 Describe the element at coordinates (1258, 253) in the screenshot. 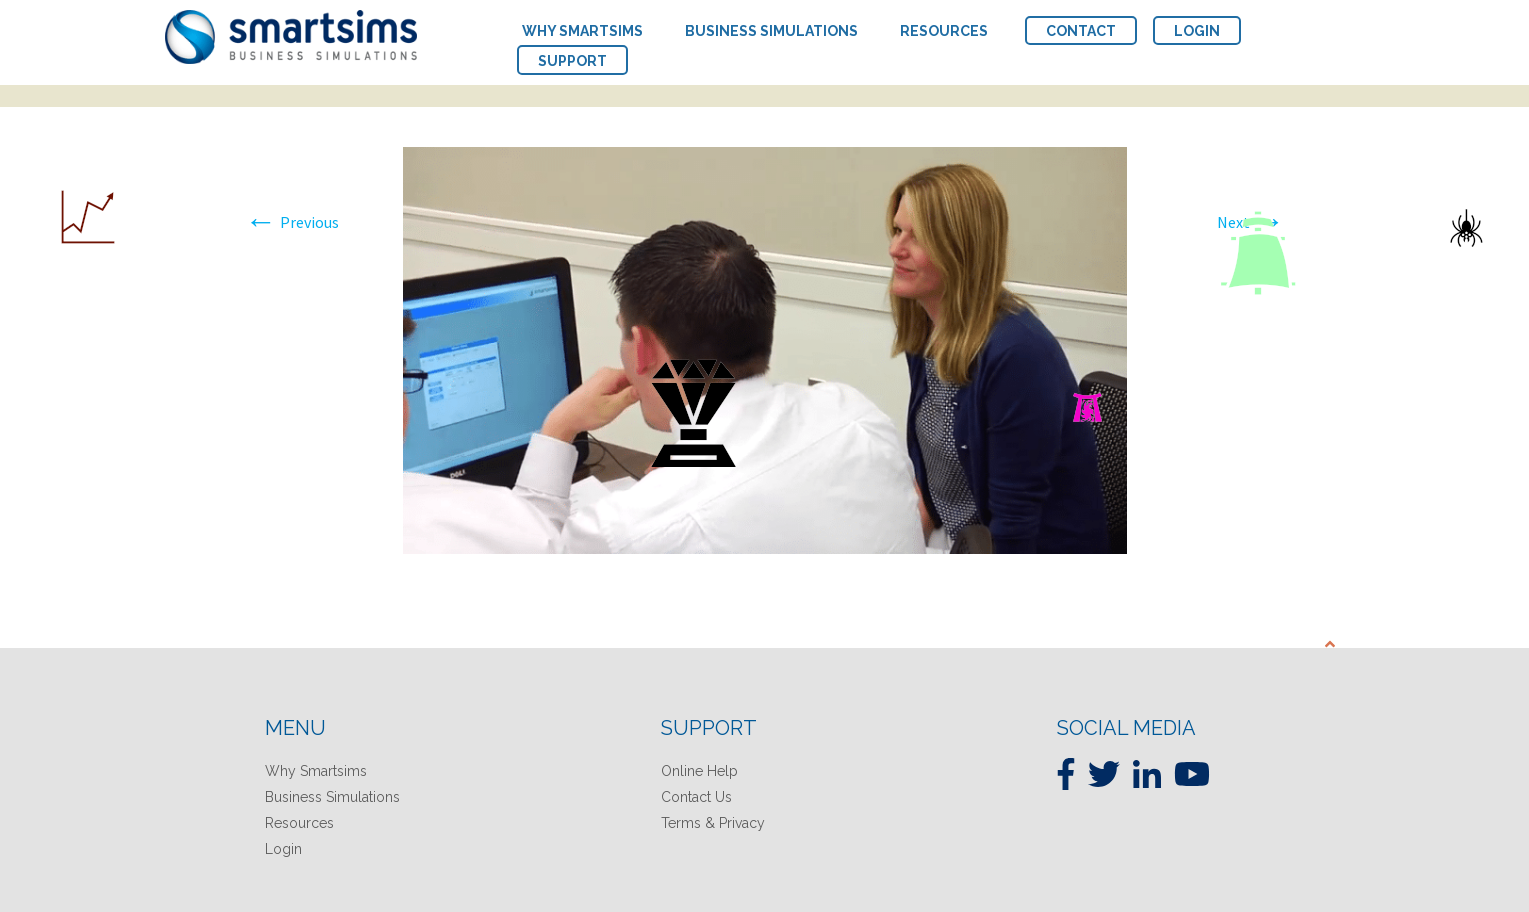

I see `navigate to sailing or boat-related content` at that location.